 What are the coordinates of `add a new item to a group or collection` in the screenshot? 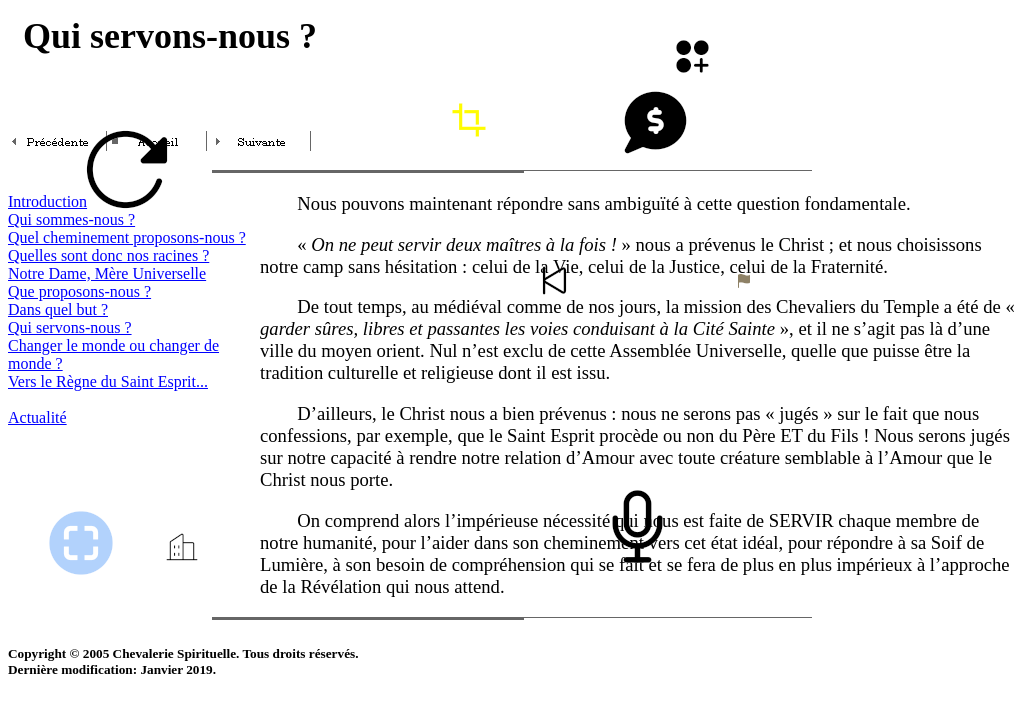 It's located at (692, 56).